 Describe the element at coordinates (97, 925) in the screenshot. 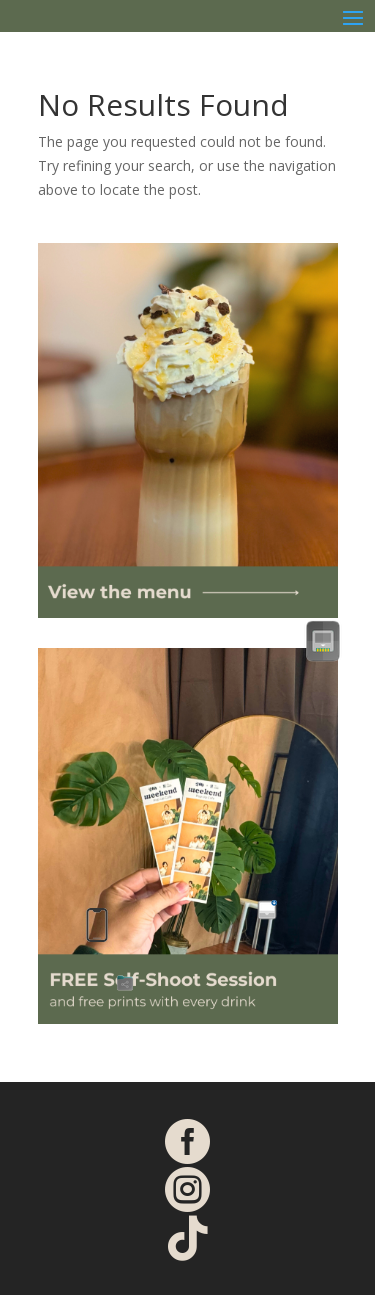

I see `indicates mobile device or smartphone` at that location.